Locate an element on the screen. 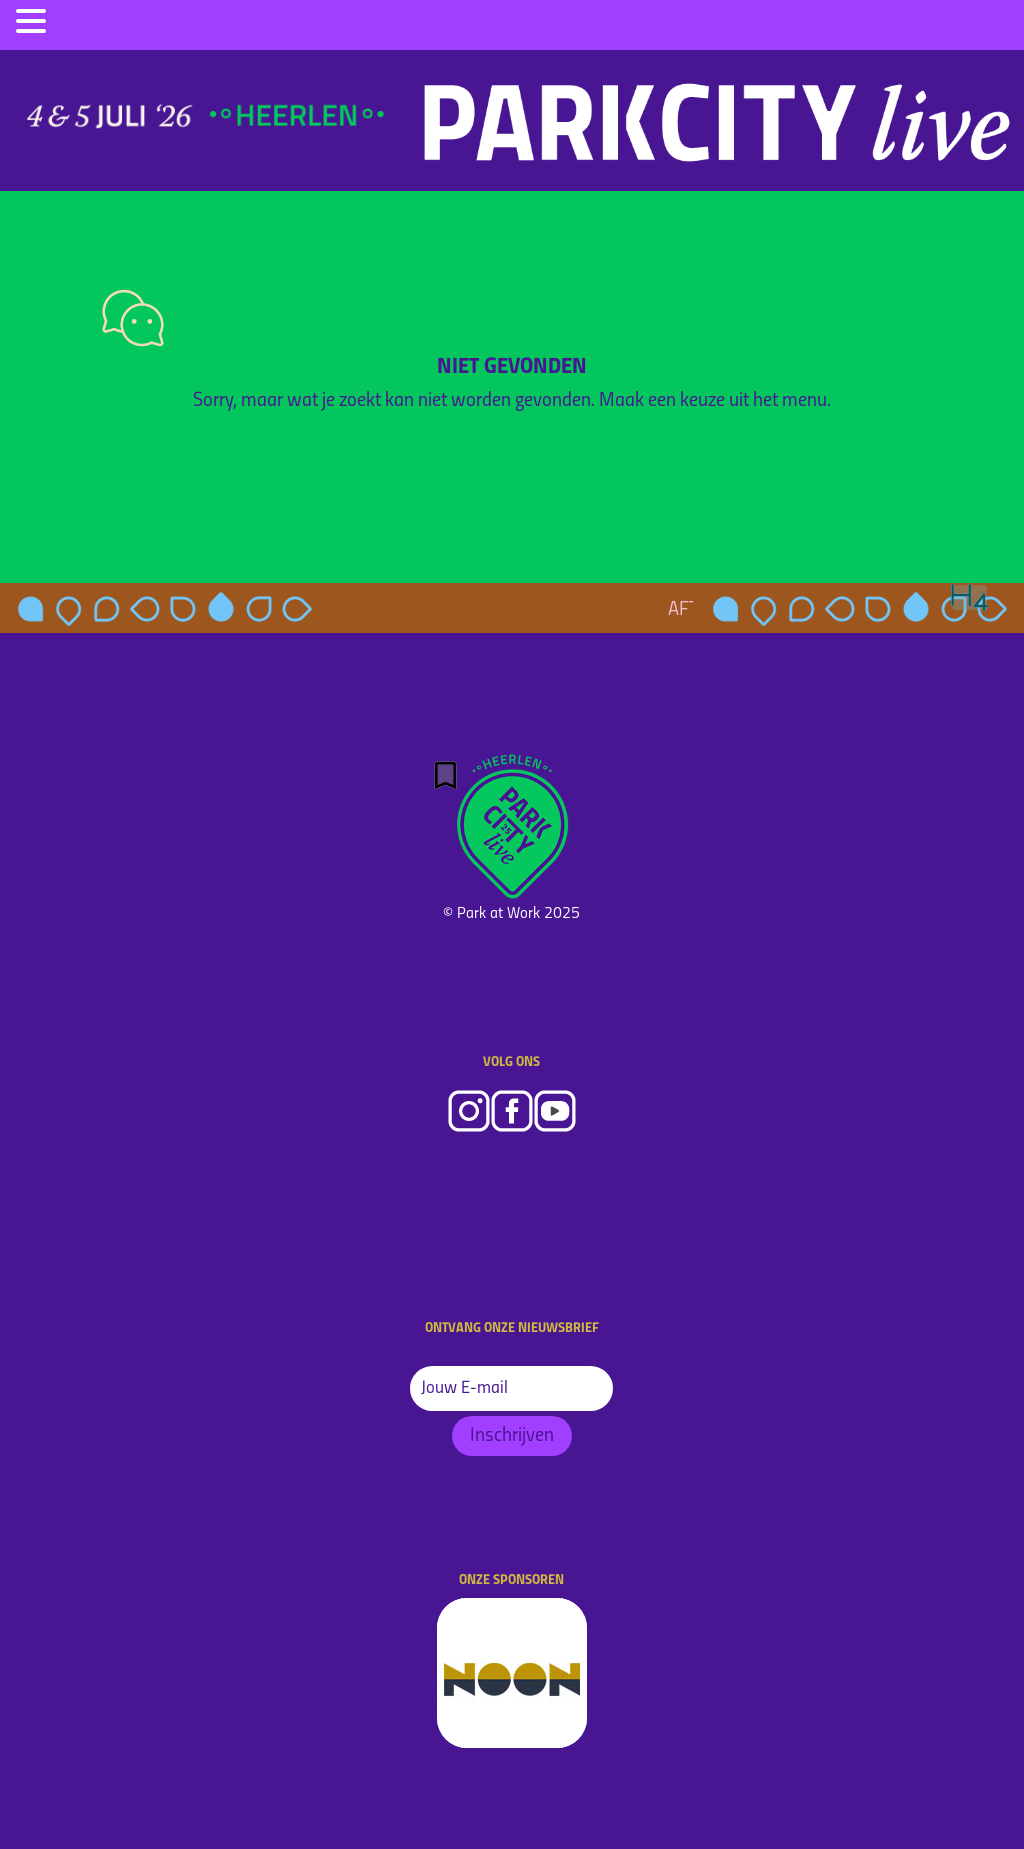 The image size is (1024, 1849). format text as heading level 4 is located at coordinates (967, 597).